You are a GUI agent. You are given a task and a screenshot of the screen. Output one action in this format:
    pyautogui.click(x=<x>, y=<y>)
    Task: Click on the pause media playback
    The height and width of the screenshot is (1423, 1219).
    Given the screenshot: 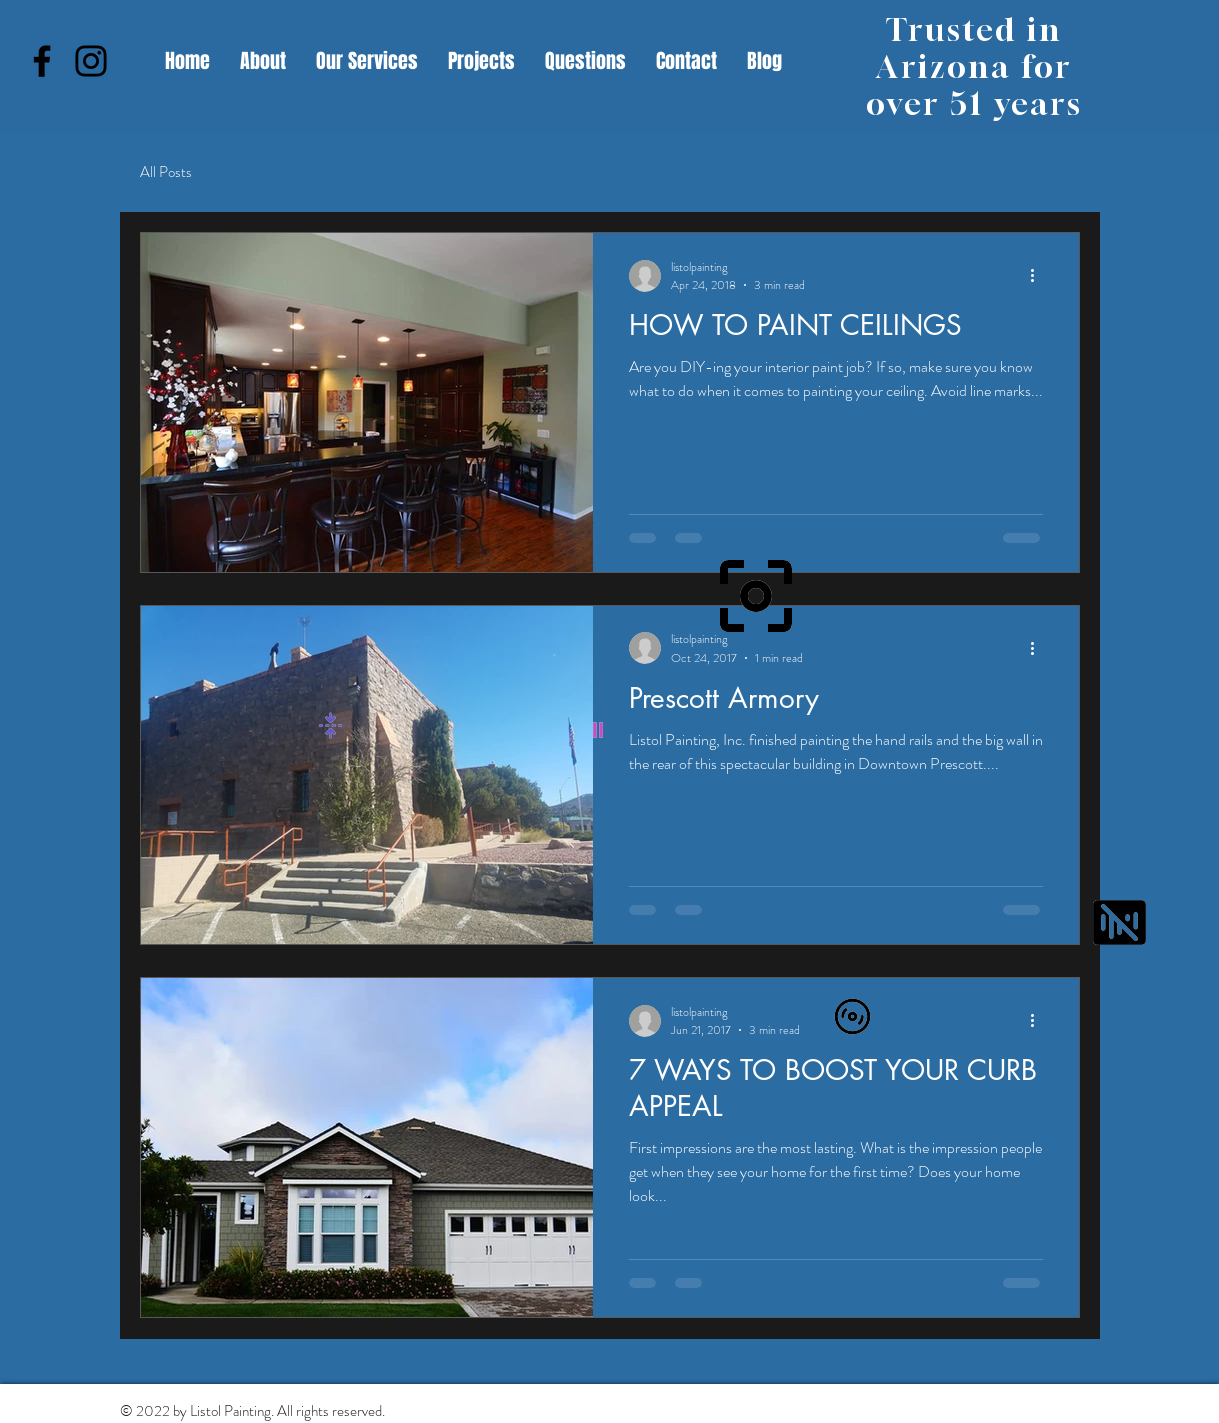 What is the action you would take?
    pyautogui.click(x=598, y=730)
    